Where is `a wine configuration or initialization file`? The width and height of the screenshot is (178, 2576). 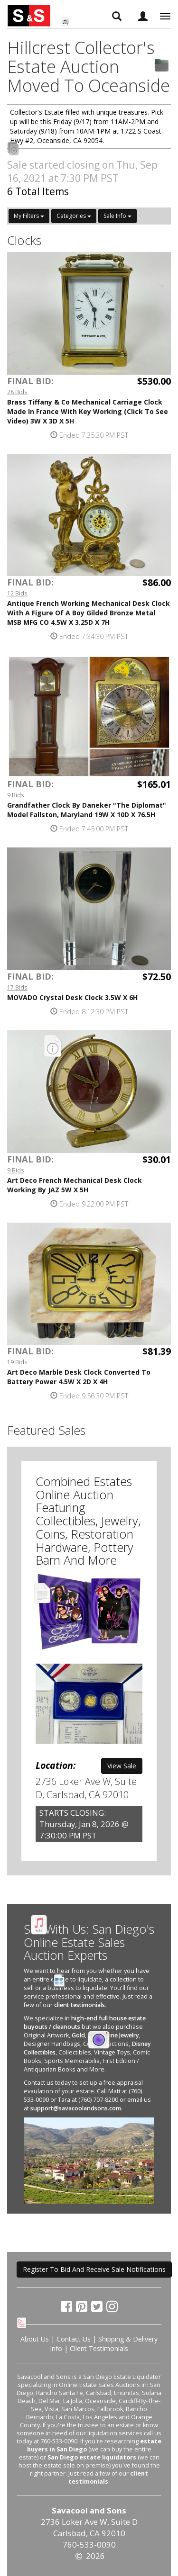 a wine configuration or initialization file is located at coordinates (42, 1593).